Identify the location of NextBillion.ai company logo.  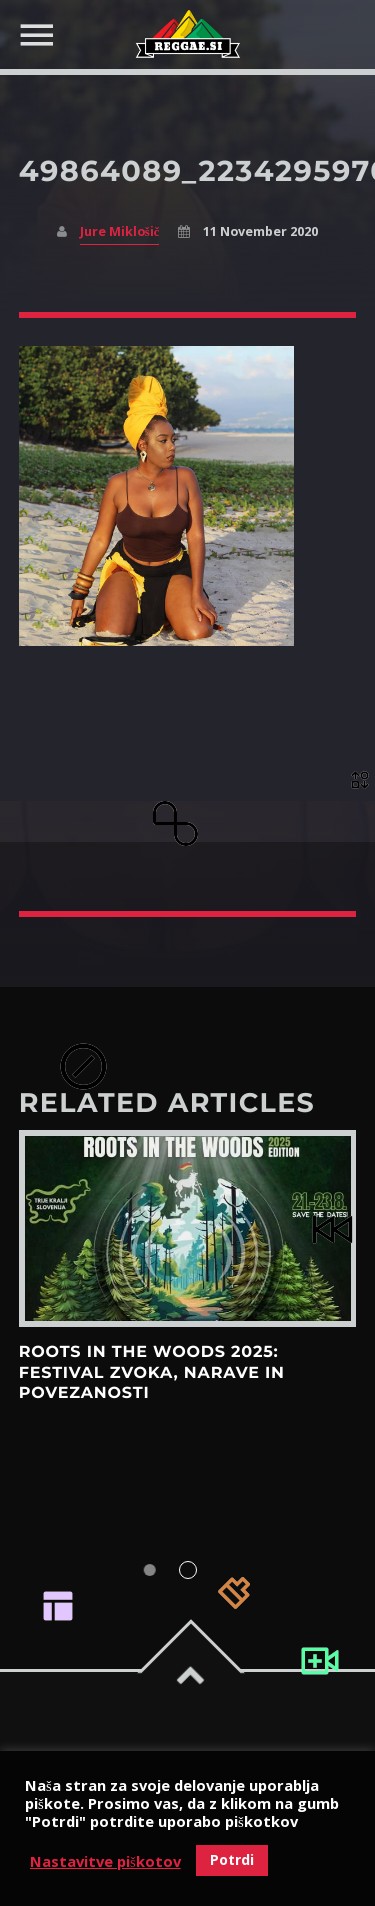
(175, 823).